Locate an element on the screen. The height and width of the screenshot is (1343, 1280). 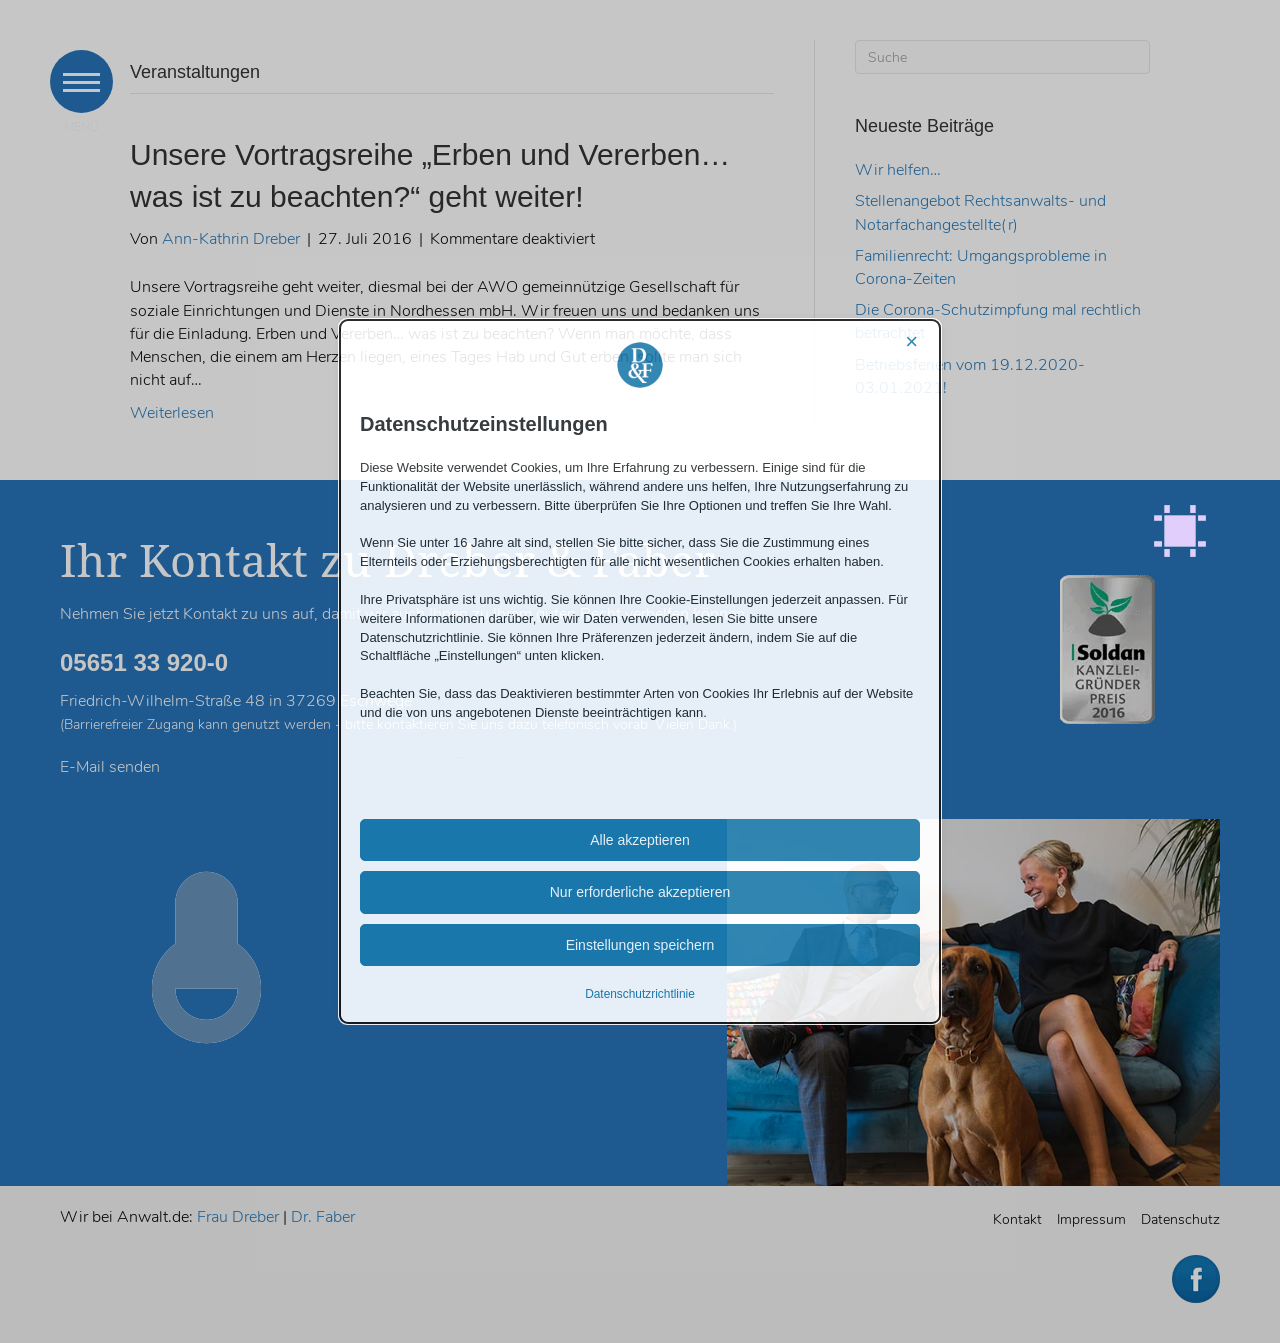
select or edit an artboard is located at coordinates (1180, 531).